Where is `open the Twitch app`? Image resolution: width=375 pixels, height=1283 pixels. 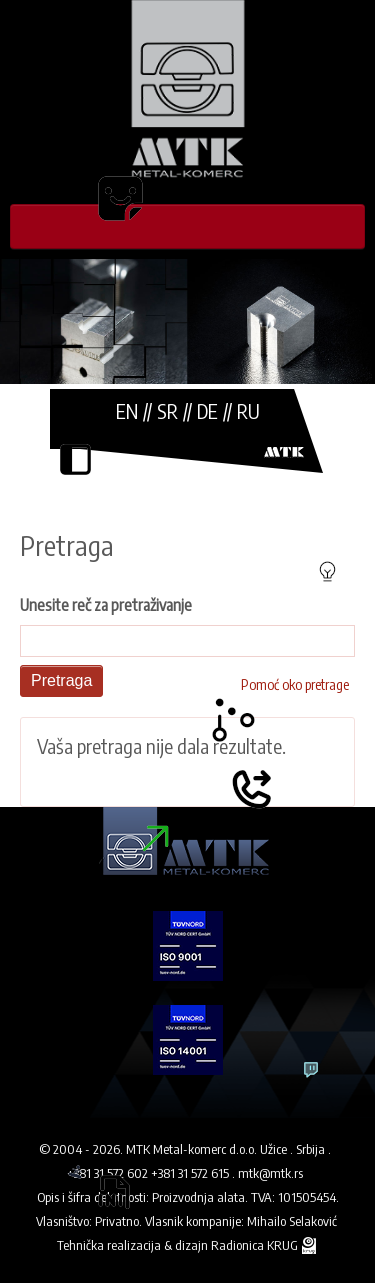 open the Twitch app is located at coordinates (311, 1069).